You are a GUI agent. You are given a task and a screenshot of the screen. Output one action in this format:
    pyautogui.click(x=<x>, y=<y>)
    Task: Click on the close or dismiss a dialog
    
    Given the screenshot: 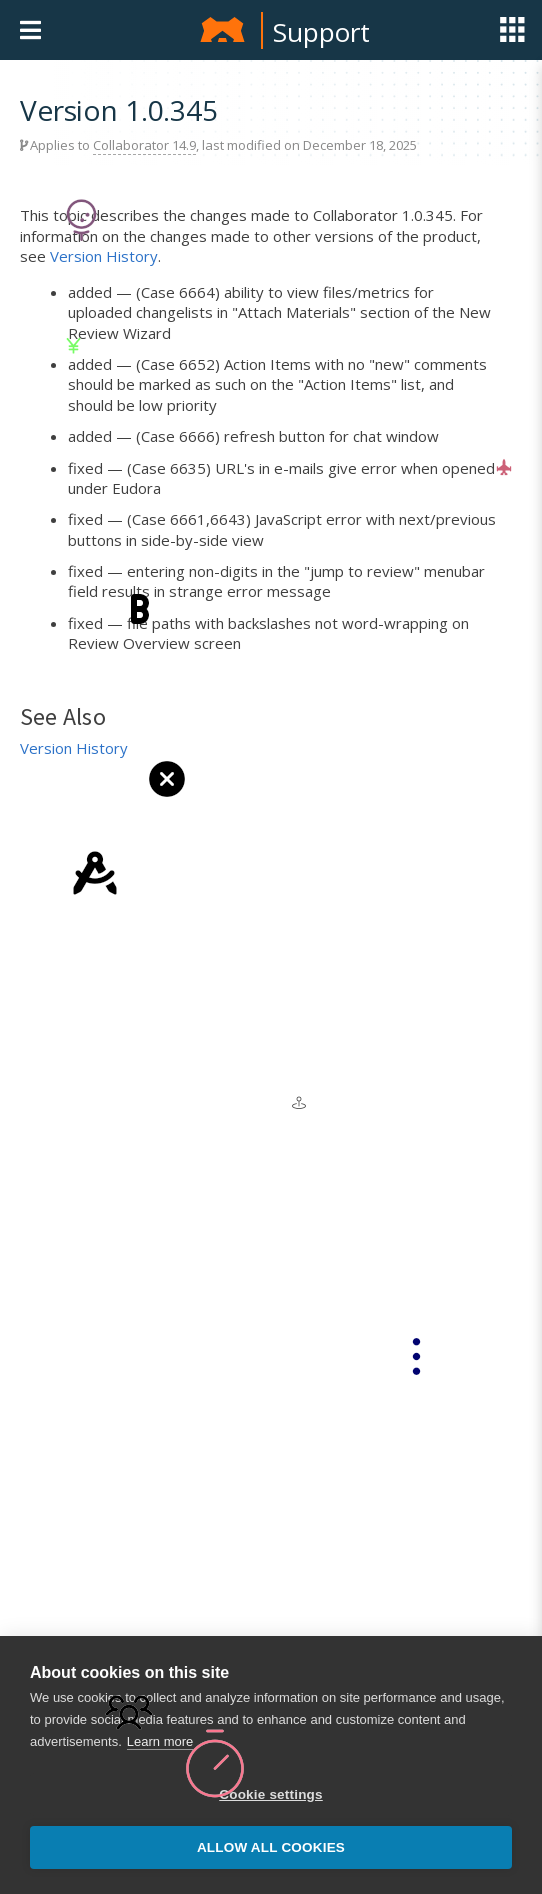 What is the action you would take?
    pyautogui.click(x=167, y=779)
    